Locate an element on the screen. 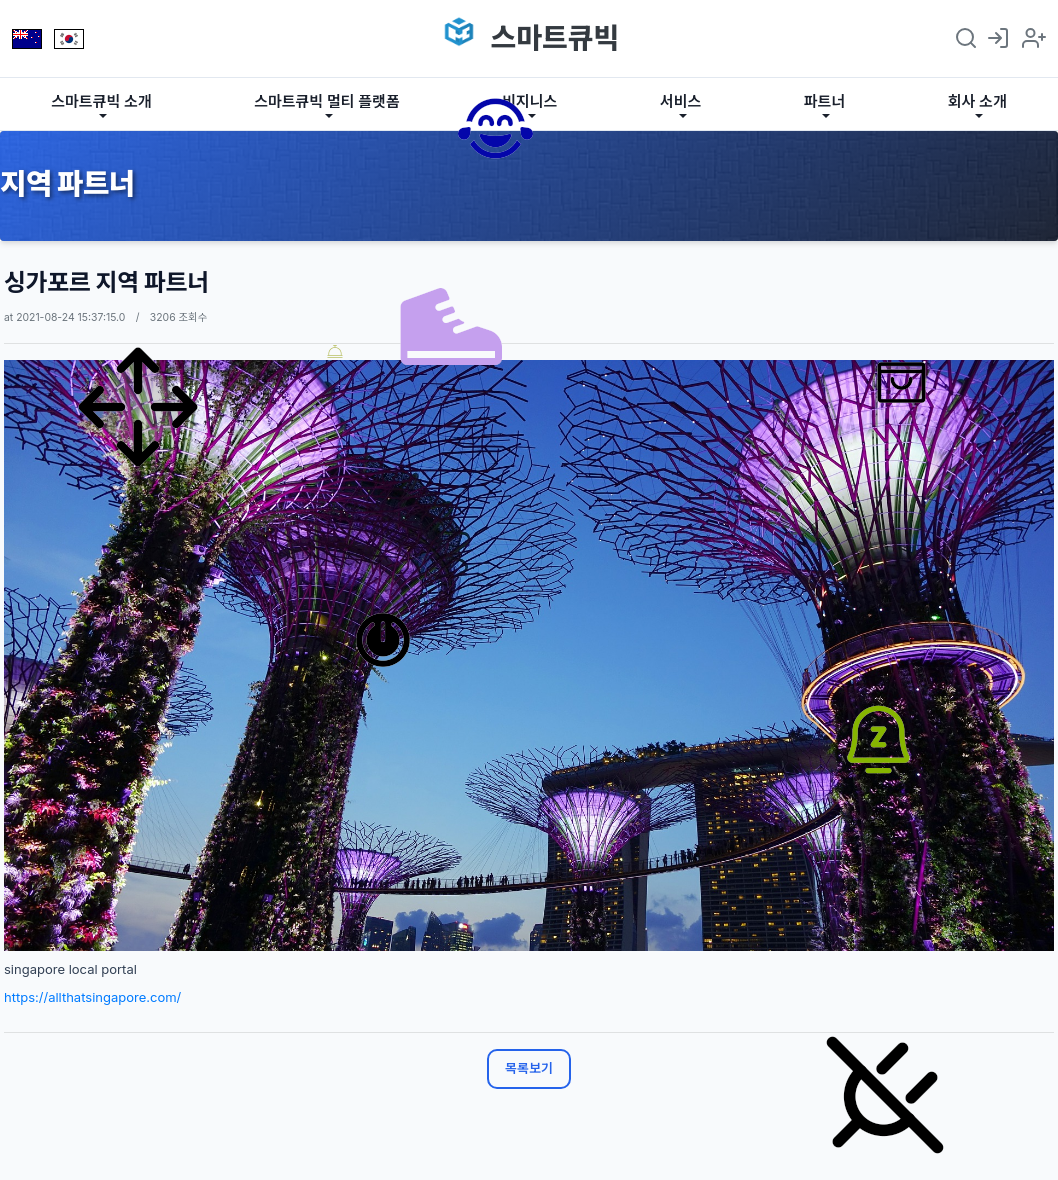 This screenshot has height=1180, width=1058. mute or snooze notifications is located at coordinates (878, 739).